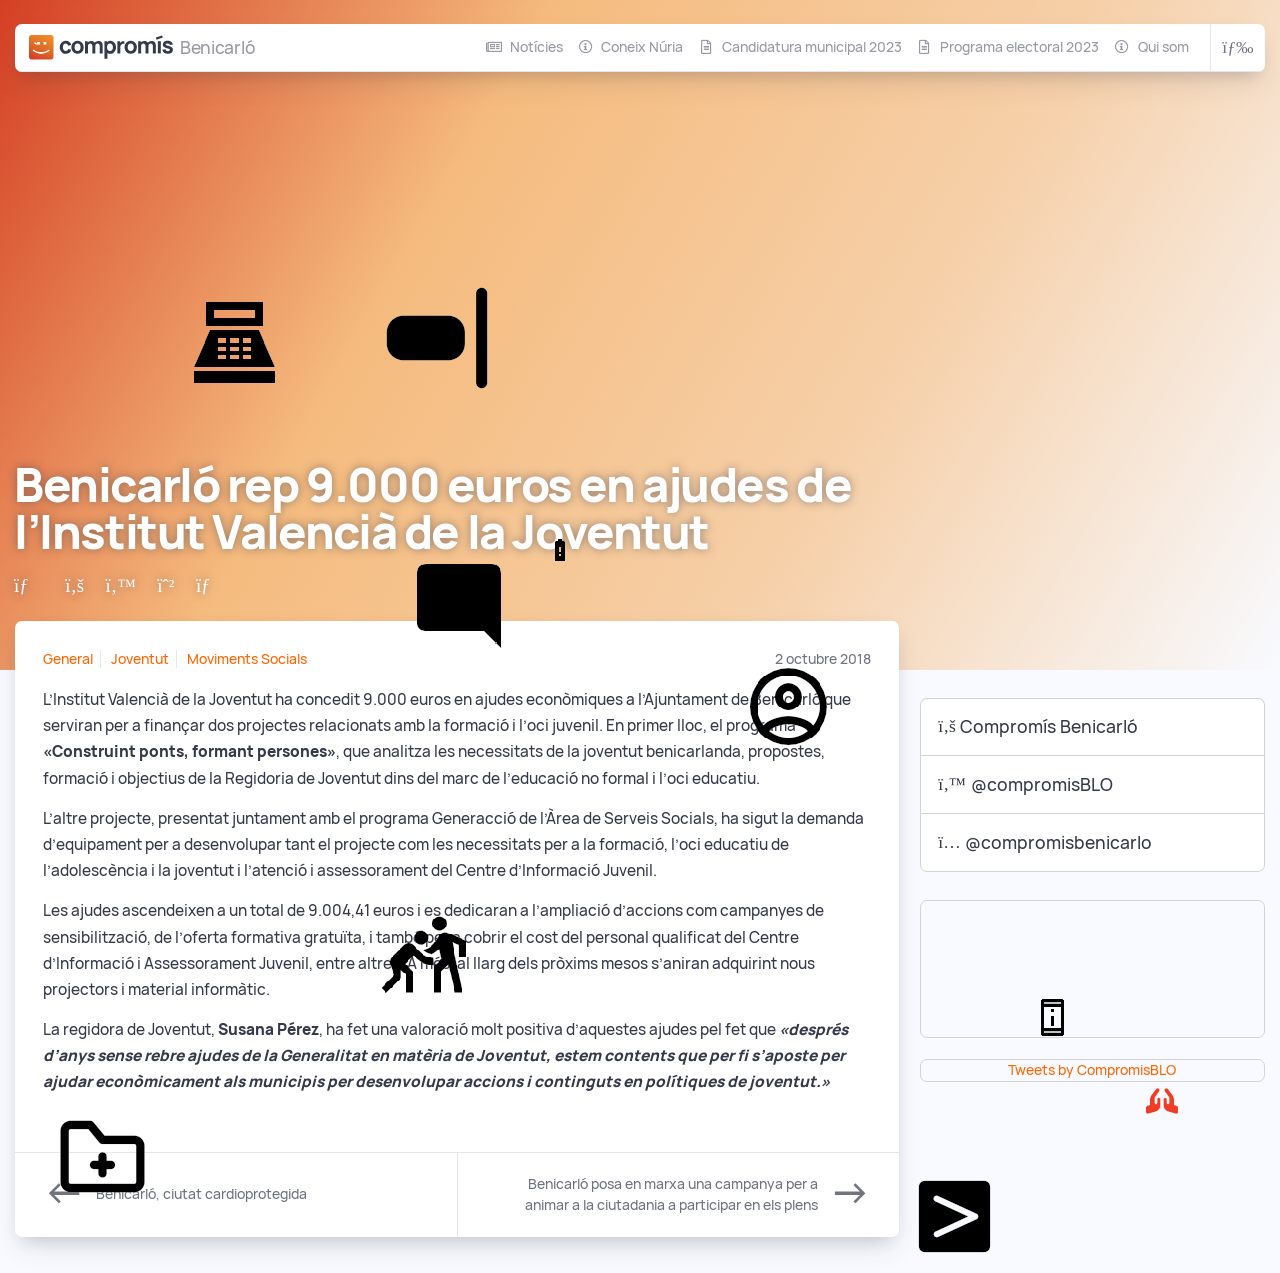  What do you see at coordinates (423, 957) in the screenshot?
I see `access kabaddi sports content or scores` at bounding box center [423, 957].